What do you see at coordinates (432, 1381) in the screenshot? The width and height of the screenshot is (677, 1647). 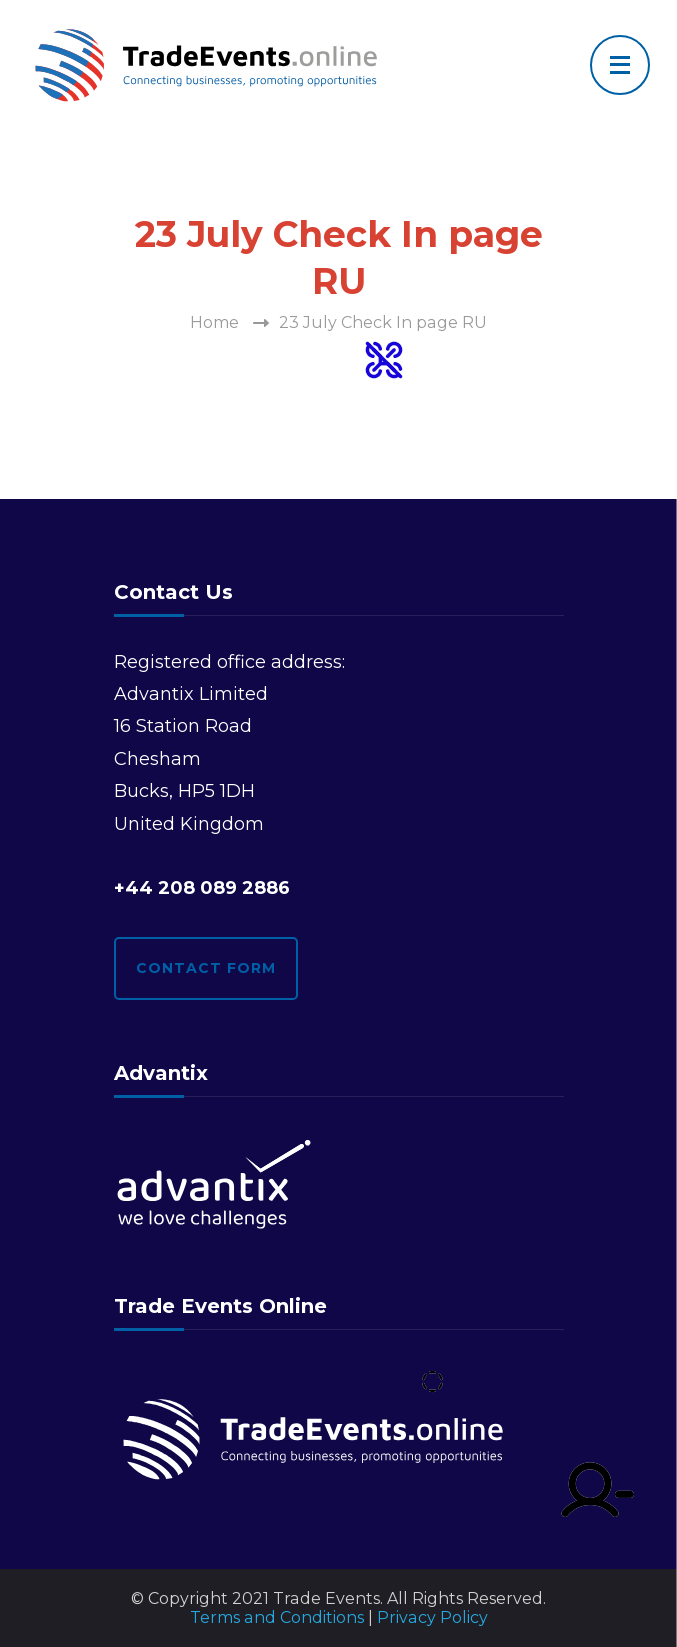 I see `indicates loading or processing in progress` at bounding box center [432, 1381].